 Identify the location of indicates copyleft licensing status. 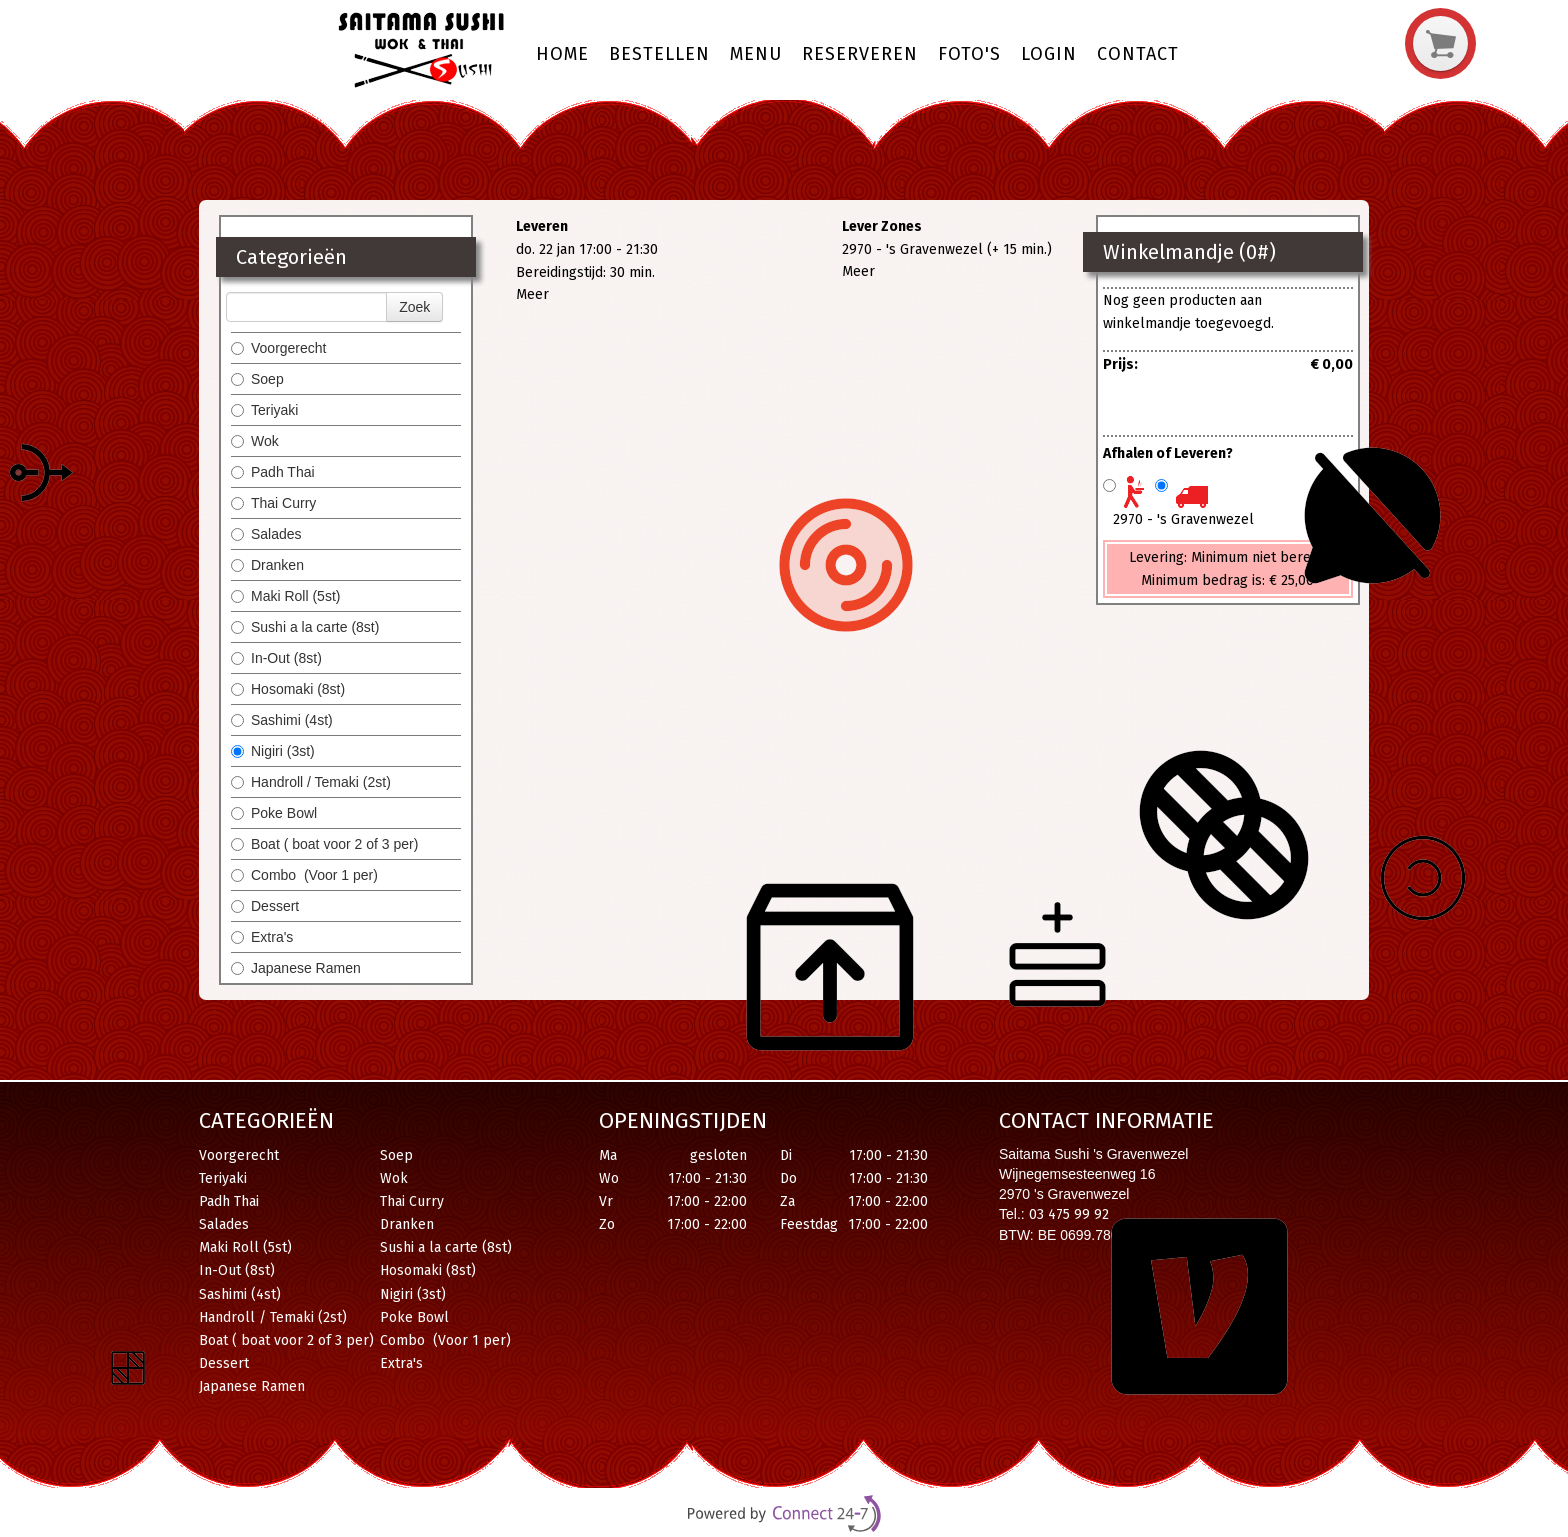
(1423, 878).